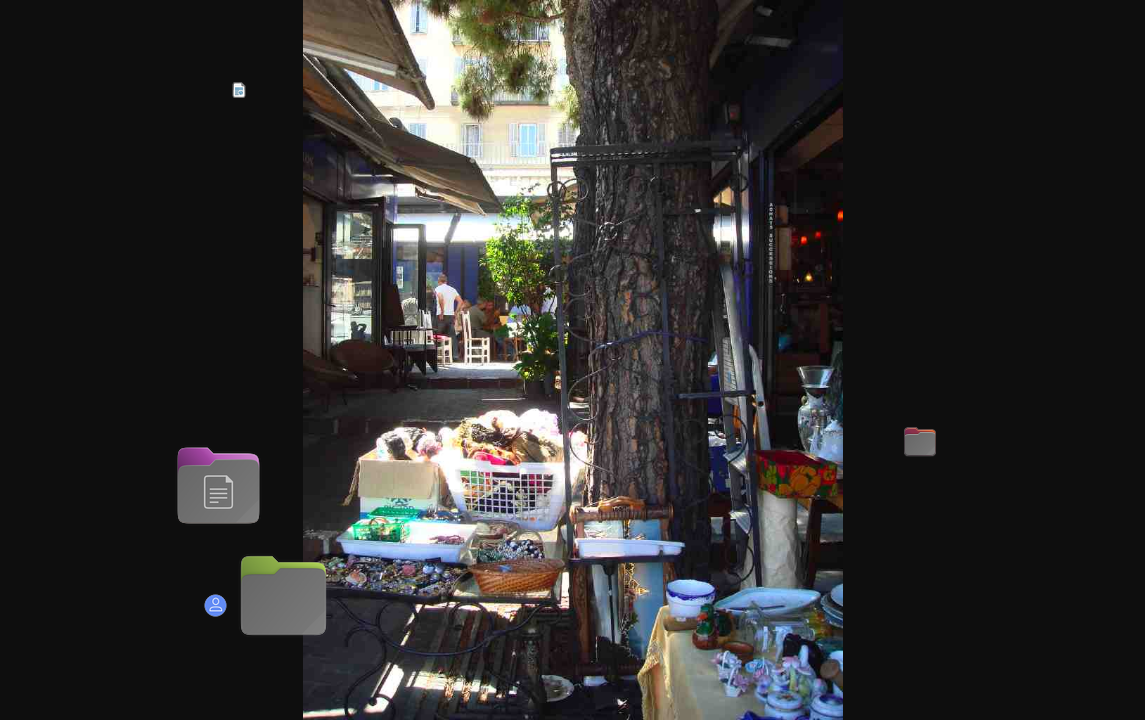  Describe the element at coordinates (215, 605) in the screenshot. I see `indicates a personal or user-owned item` at that location.